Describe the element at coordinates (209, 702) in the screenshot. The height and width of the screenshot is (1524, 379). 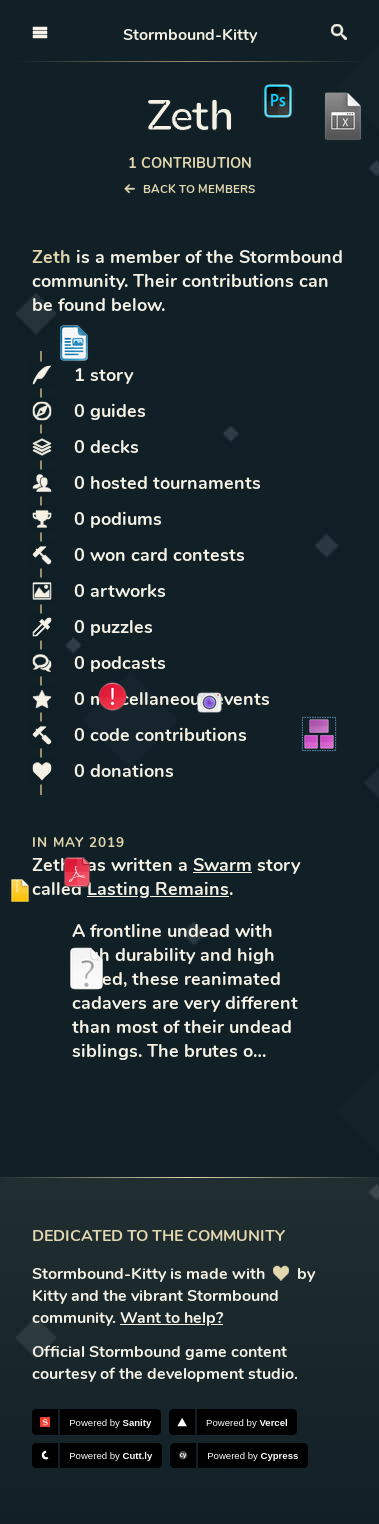
I see `open the camera app` at that location.